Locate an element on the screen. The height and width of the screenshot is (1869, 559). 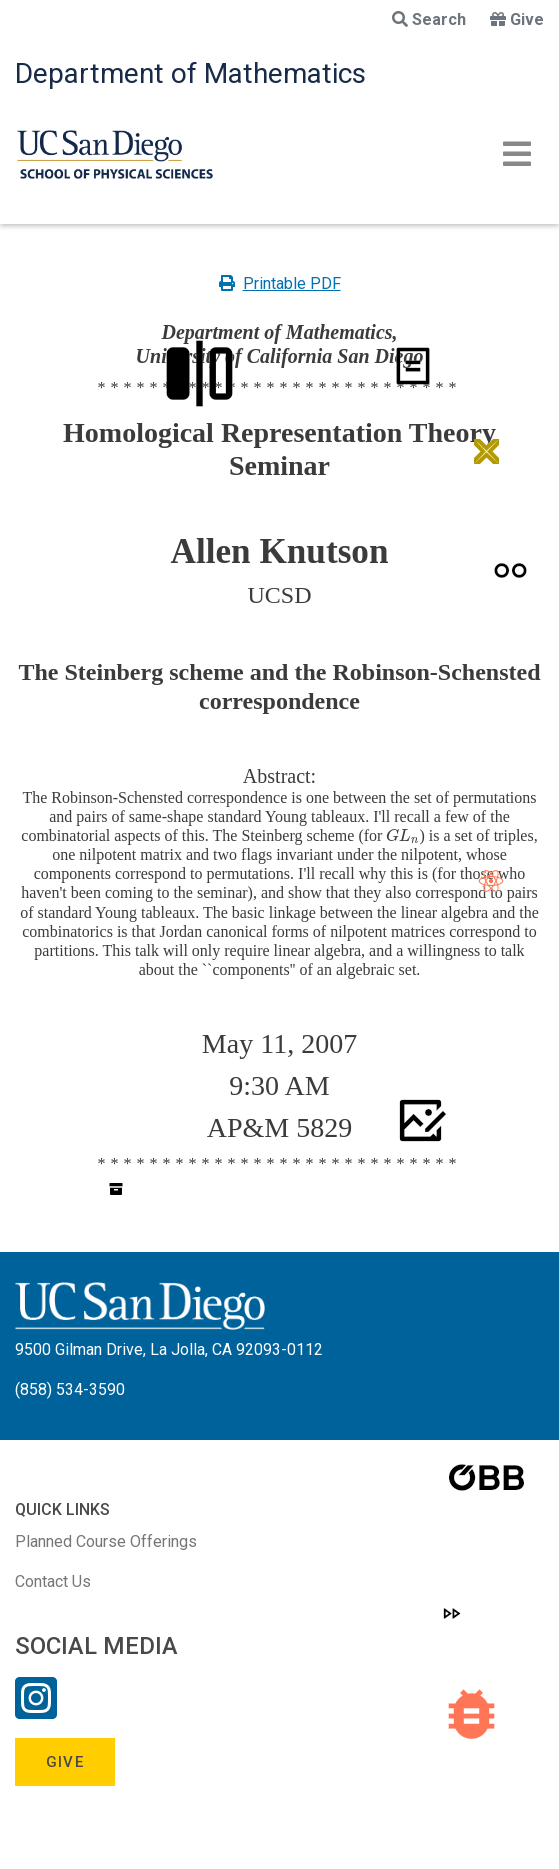
archive this item is located at coordinates (116, 1189).